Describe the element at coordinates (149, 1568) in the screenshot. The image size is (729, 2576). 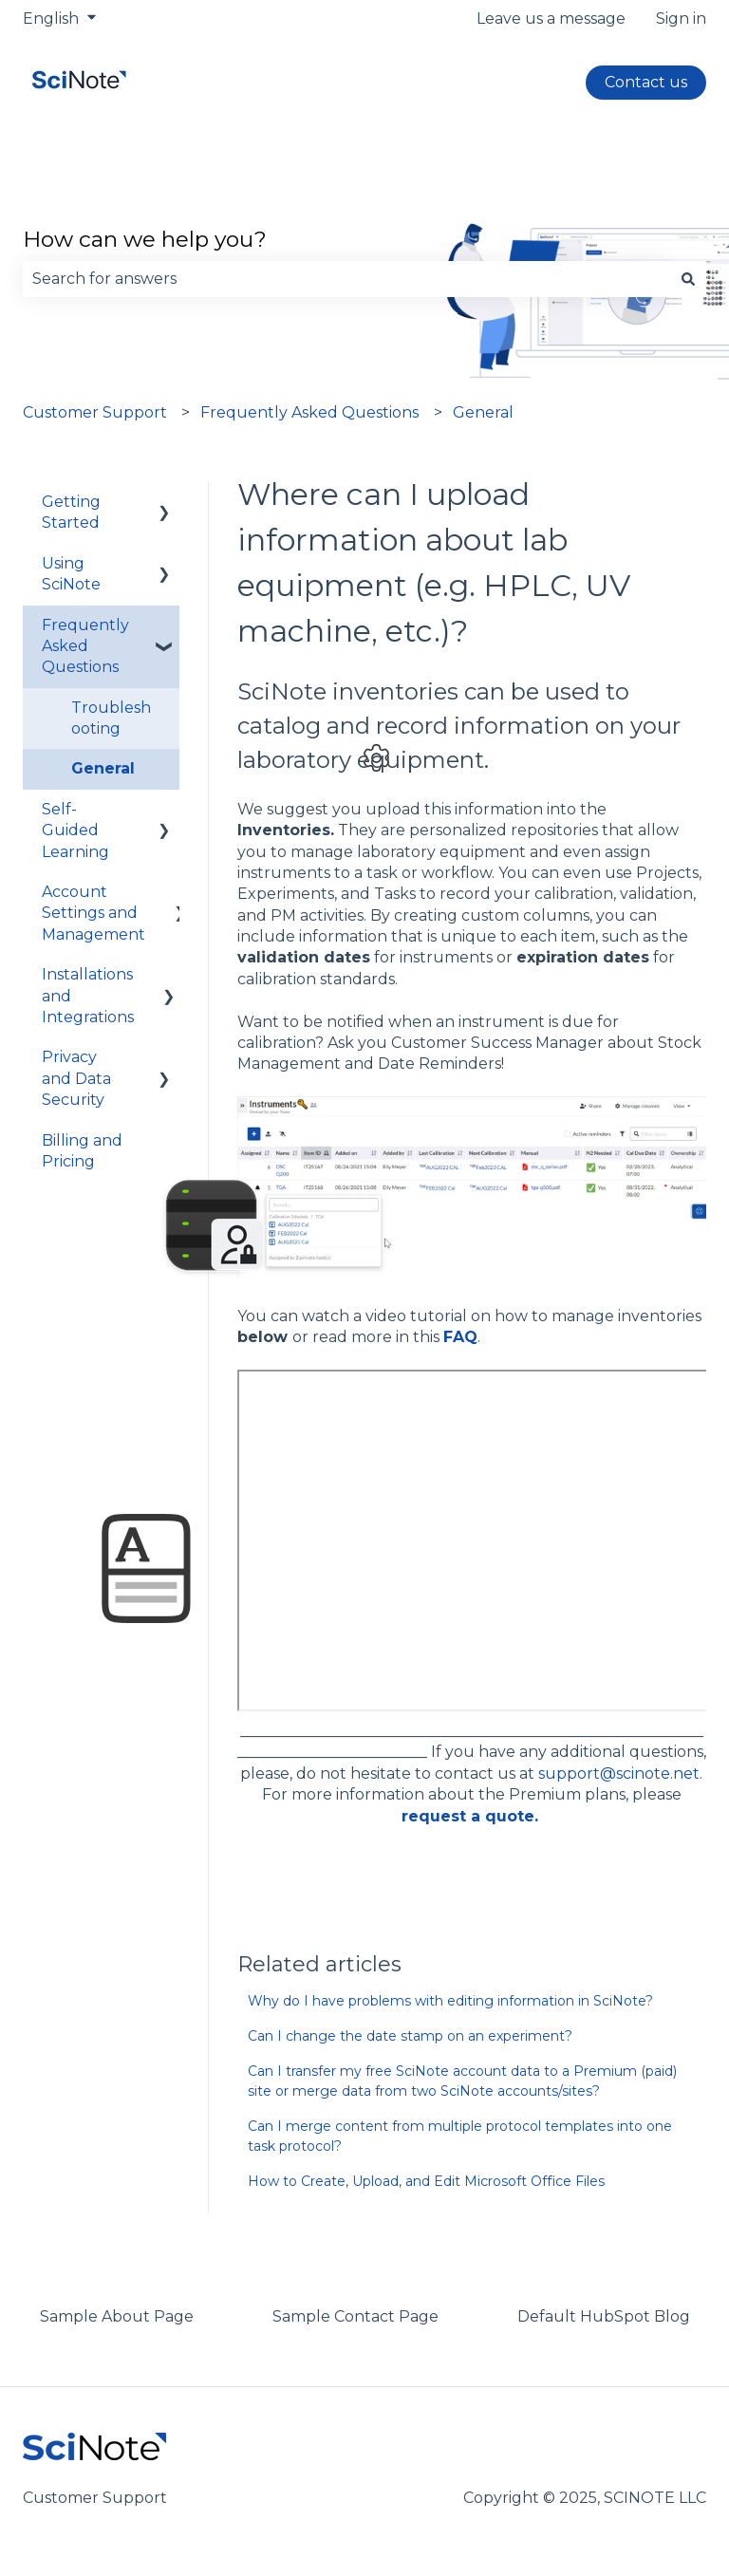
I see `scan a document or image` at that location.